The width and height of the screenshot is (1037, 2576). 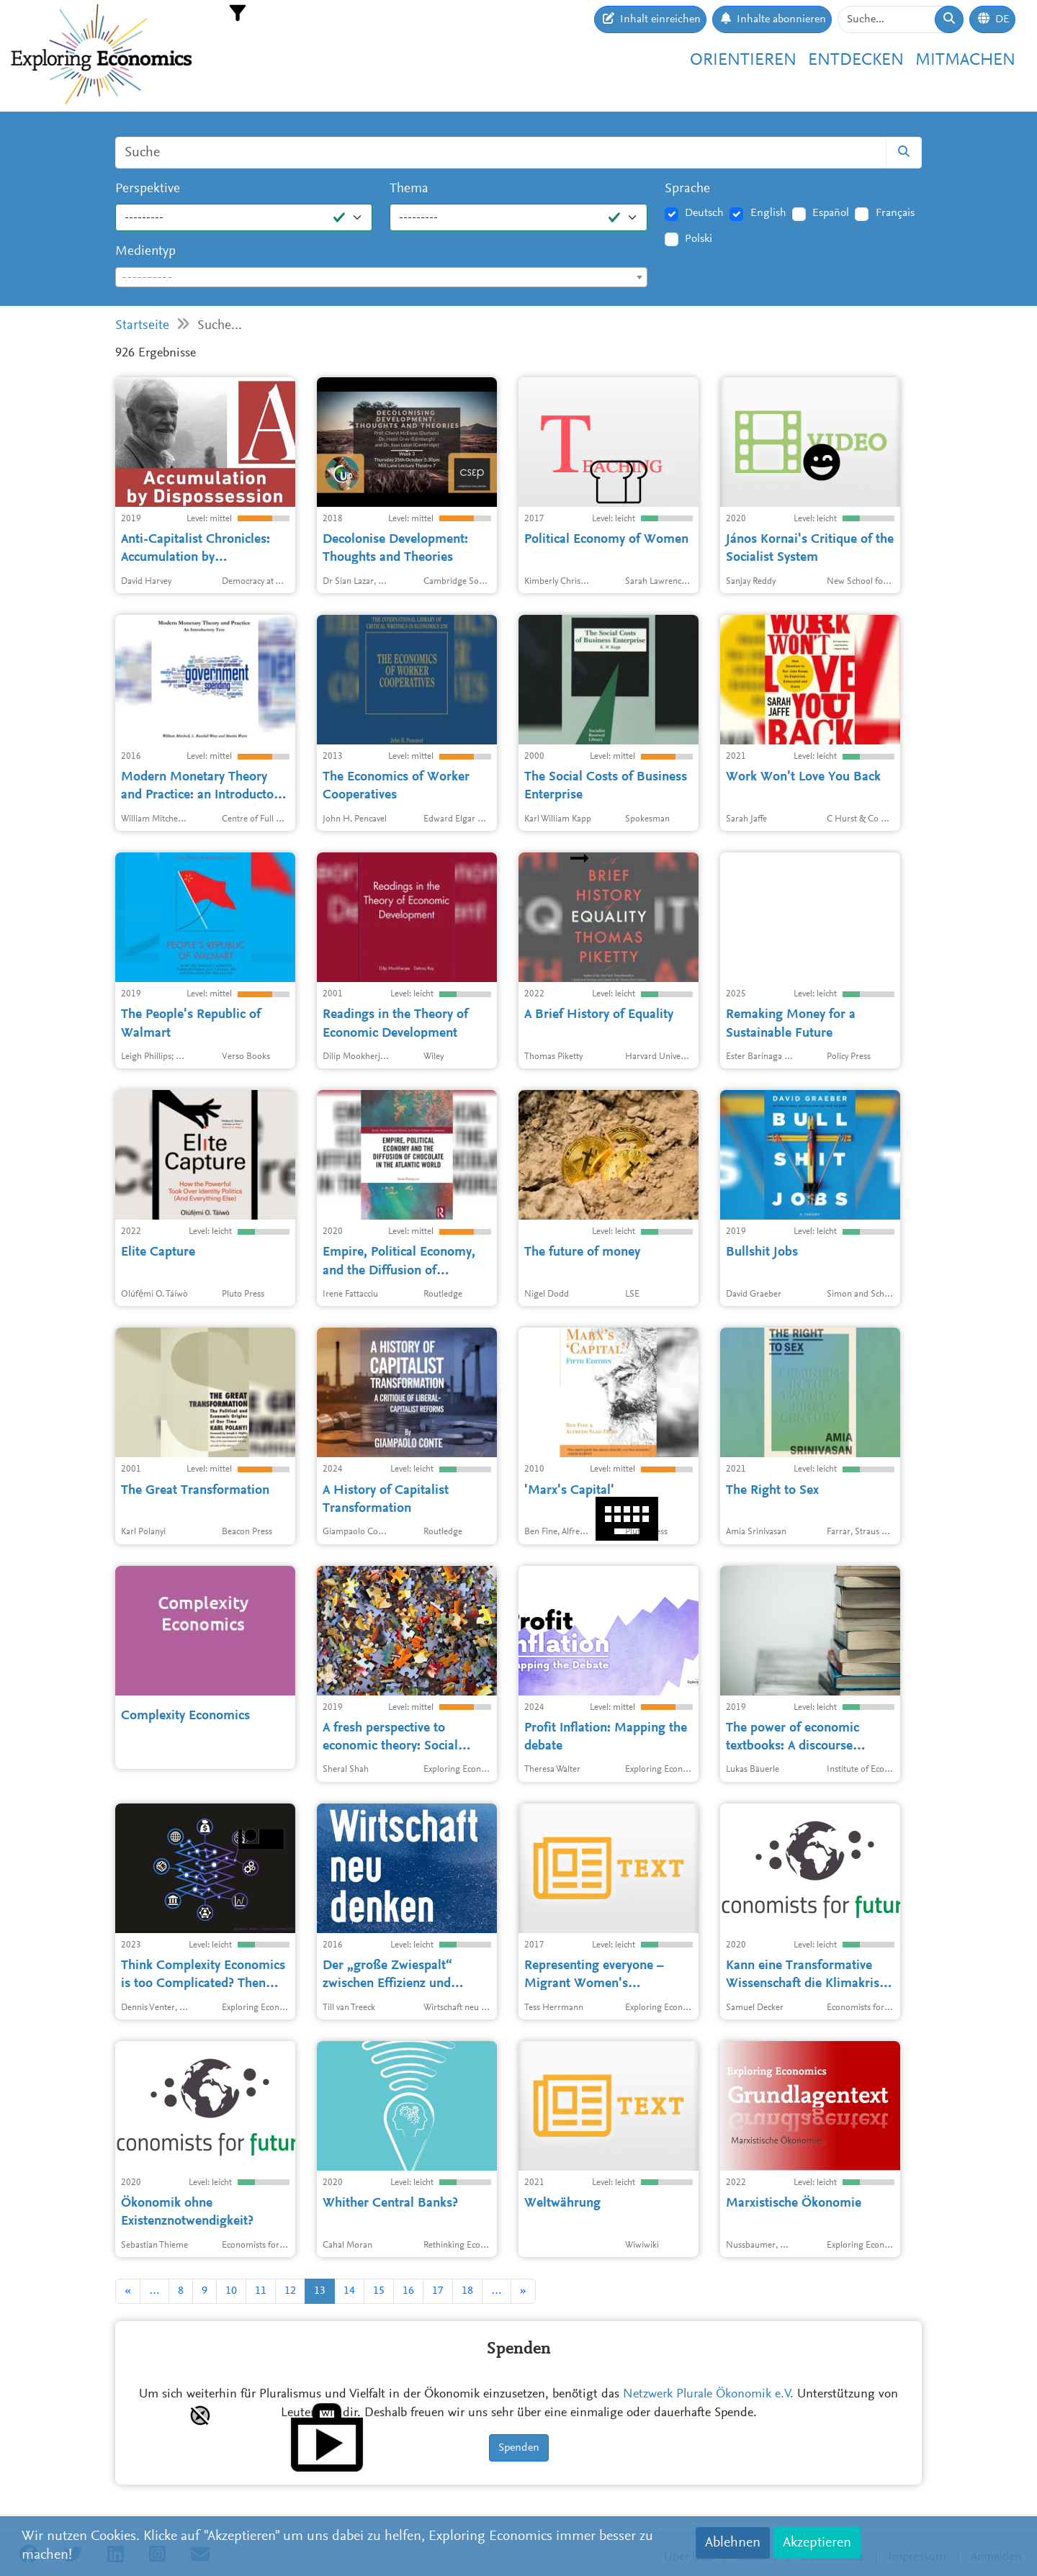 I want to click on disable compass or navigation mode, so click(x=200, y=2415).